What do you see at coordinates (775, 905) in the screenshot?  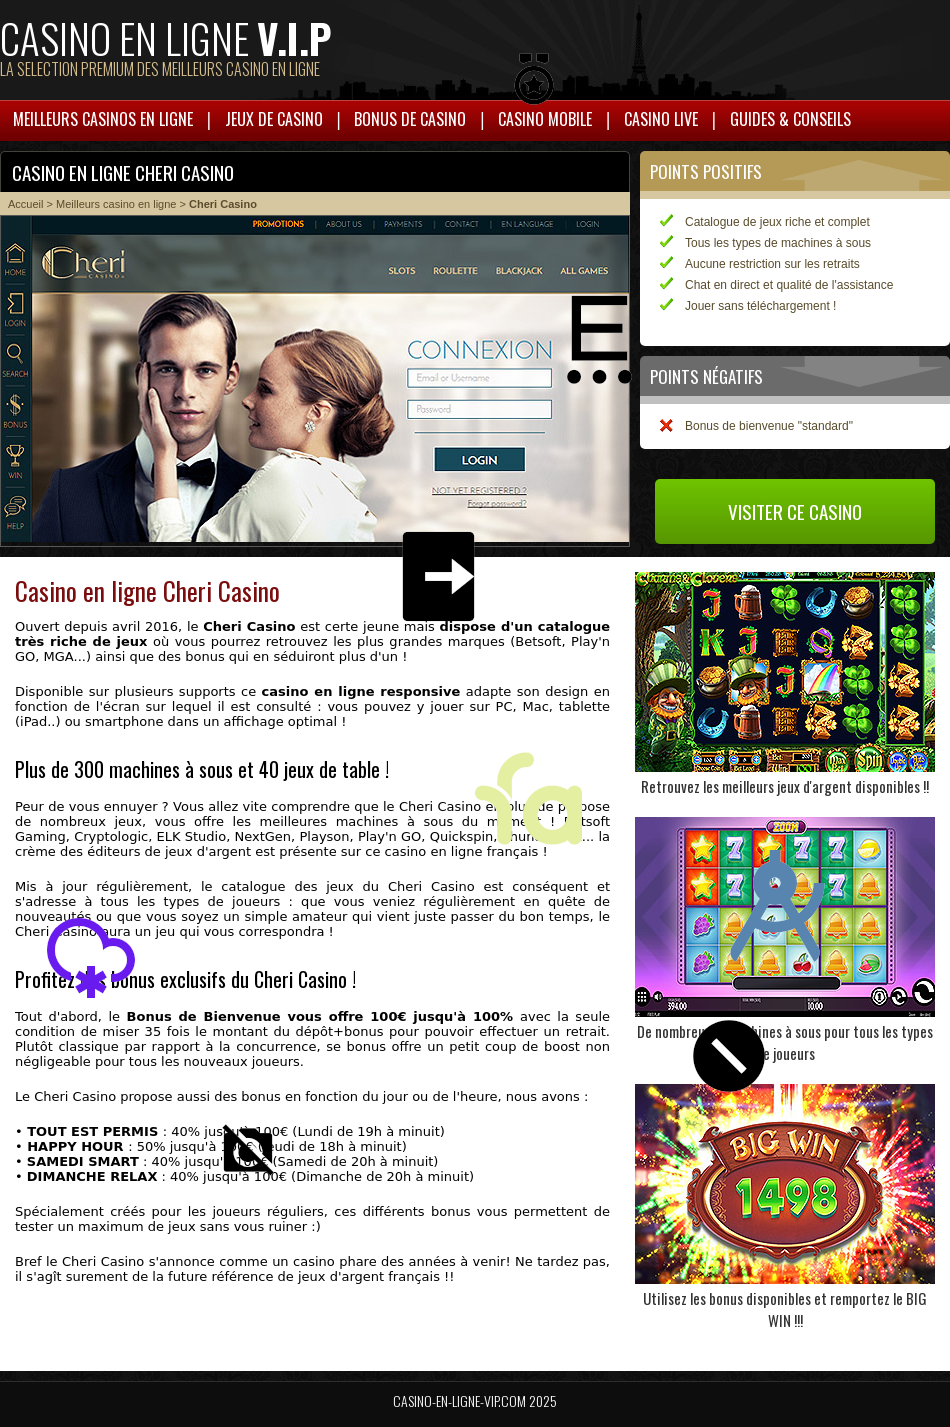 I see `access precision drawing or design tools` at bounding box center [775, 905].